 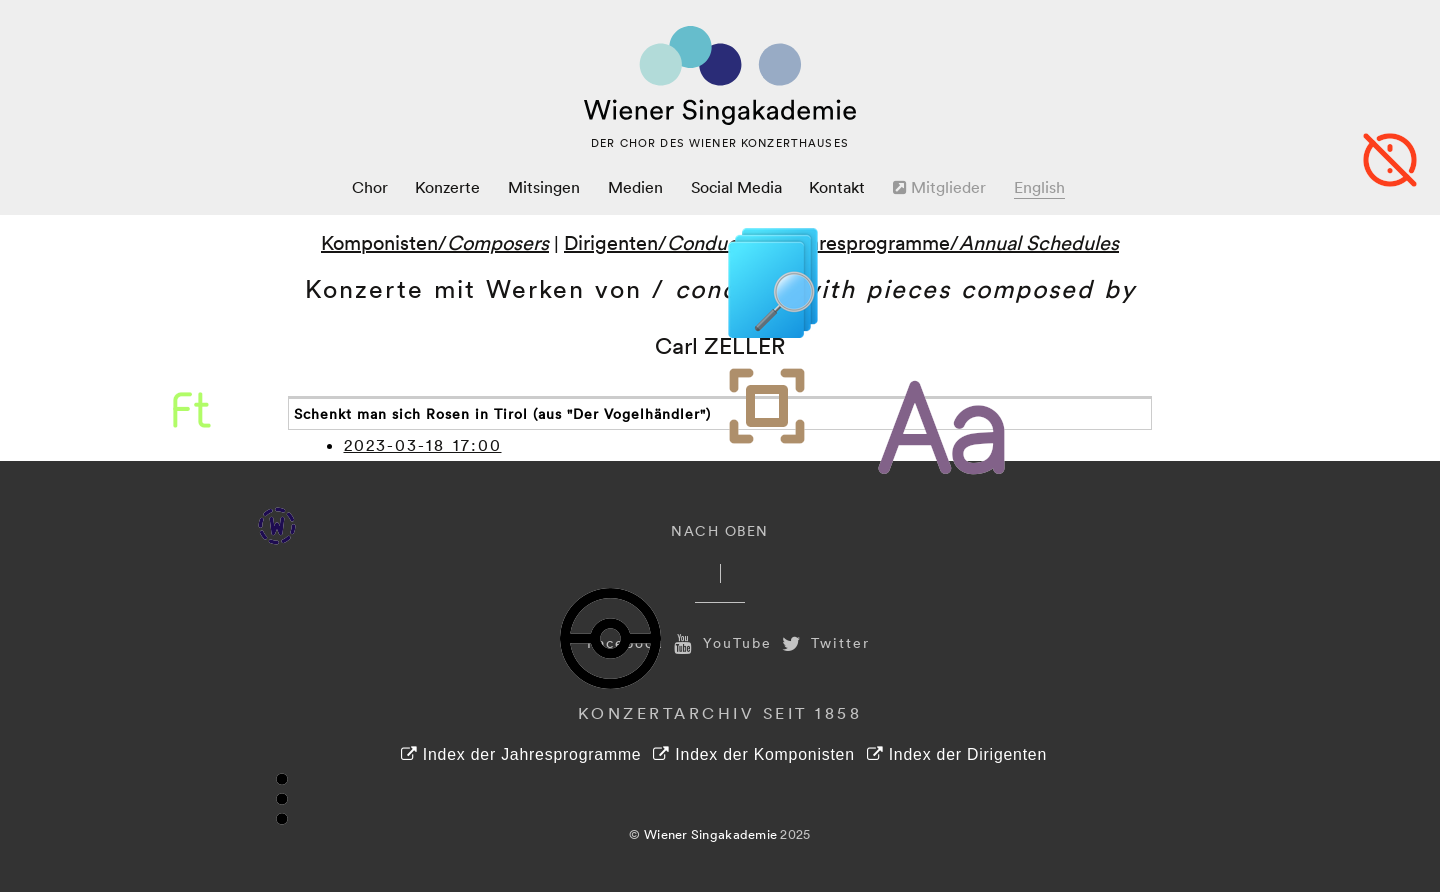 I want to click on adjust text or font settings, so click(x=941, y=427).